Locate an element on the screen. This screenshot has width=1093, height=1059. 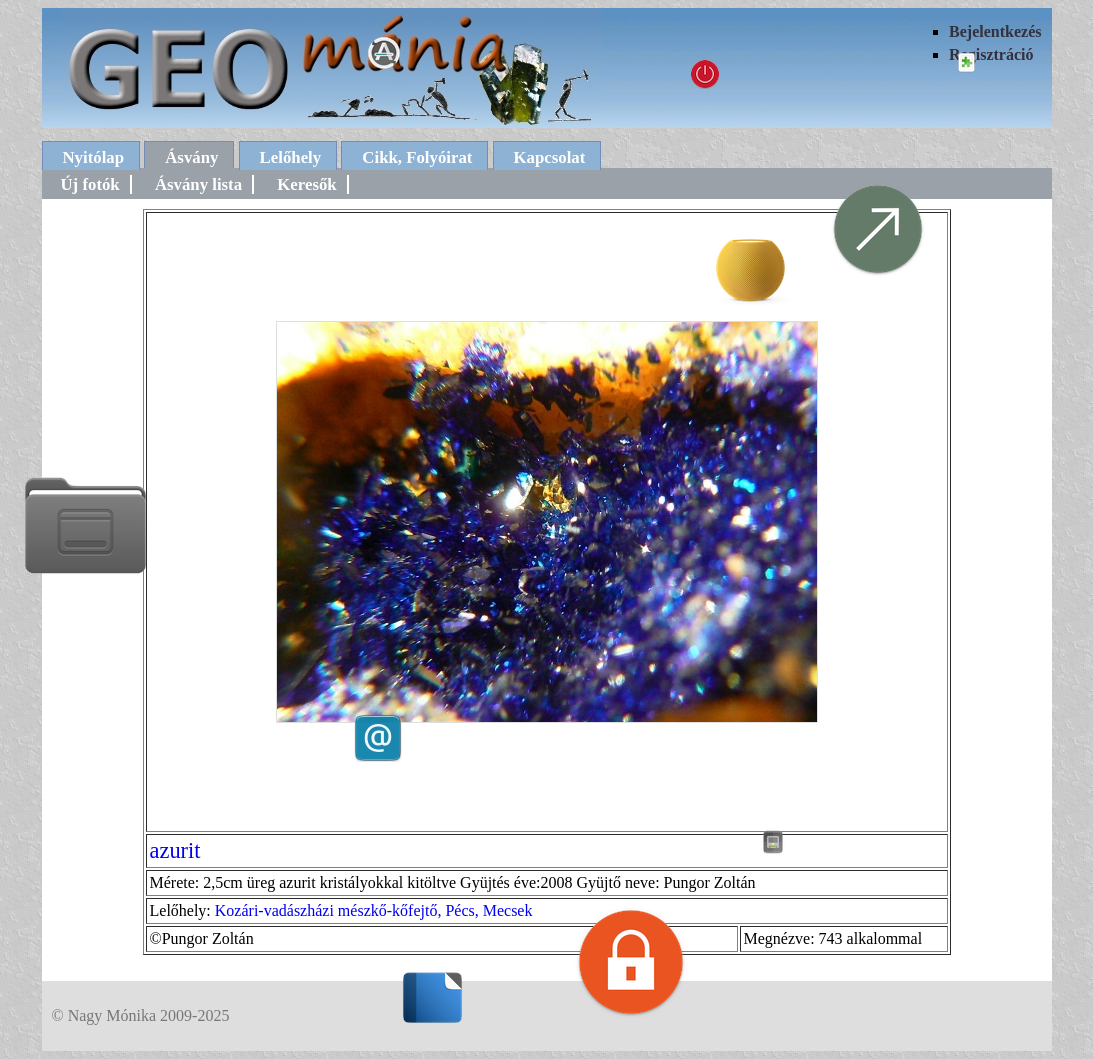
shut down or power off the system is located at coordinates (705, 74).